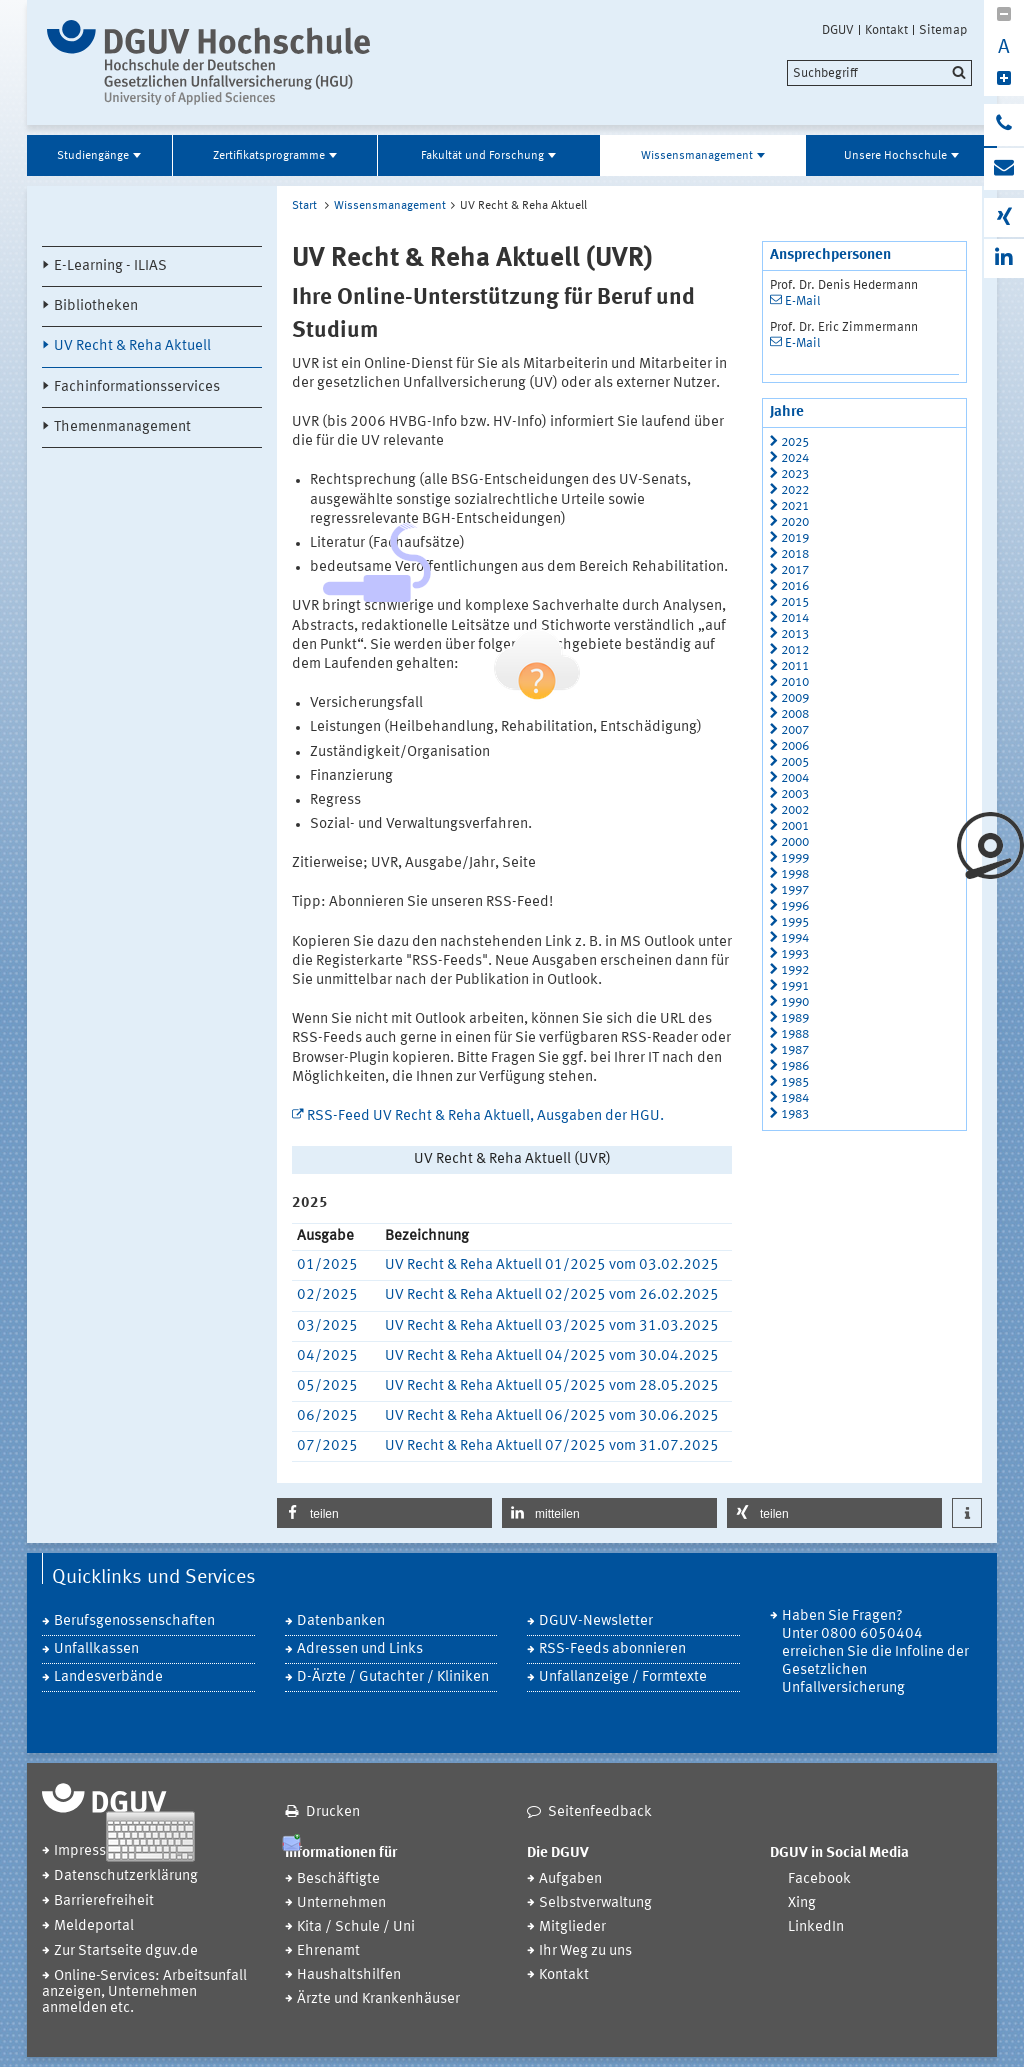  What do you see at coordinates (291, 1843) in the screenshot?
I see `message sent successfully` at bounding box center [291, 1843].